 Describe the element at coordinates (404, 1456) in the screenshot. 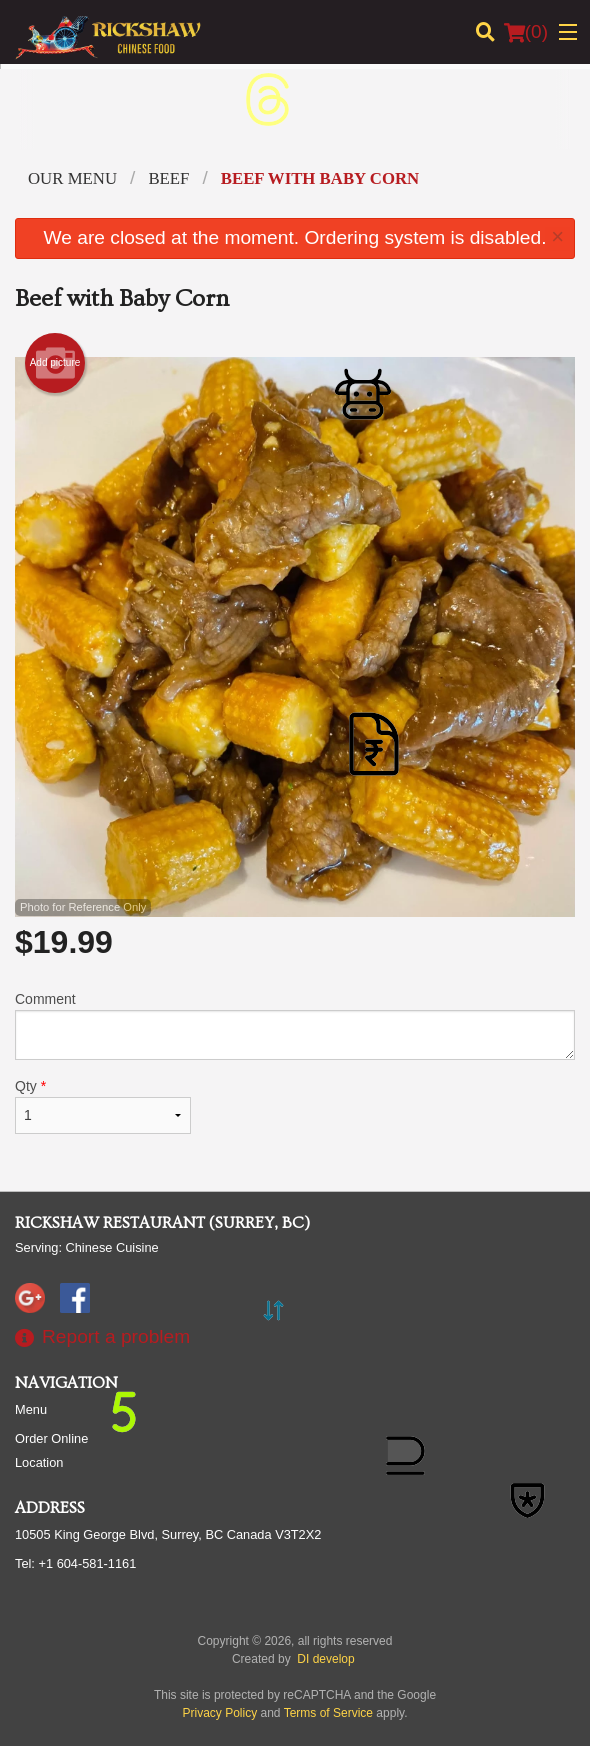

I see `represents a mathematical superset relationship` at that location.